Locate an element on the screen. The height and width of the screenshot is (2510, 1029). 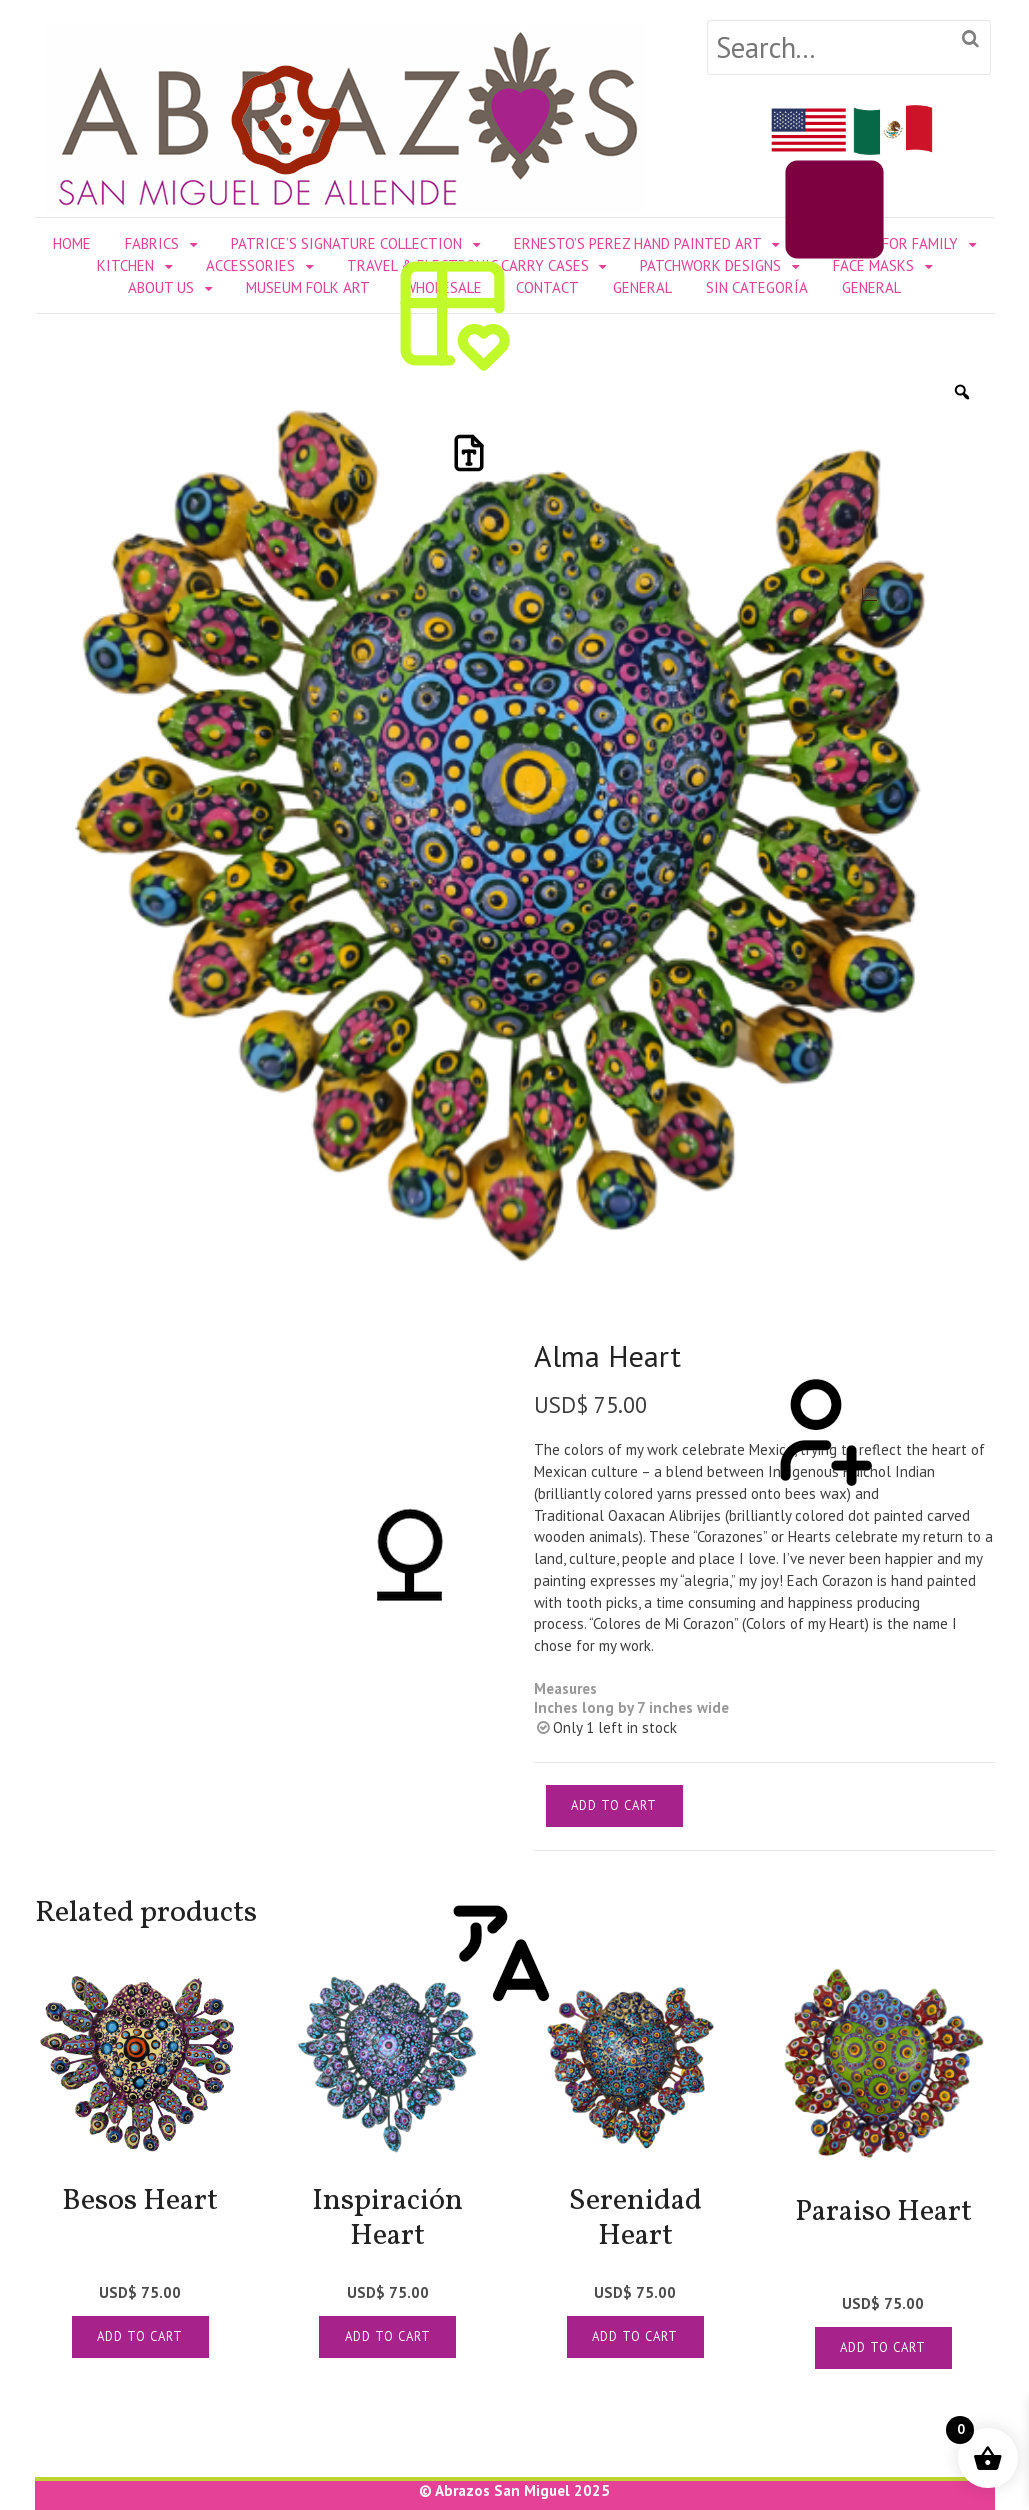
a filled checkbox or selected state is located at coordinates (834, 209).